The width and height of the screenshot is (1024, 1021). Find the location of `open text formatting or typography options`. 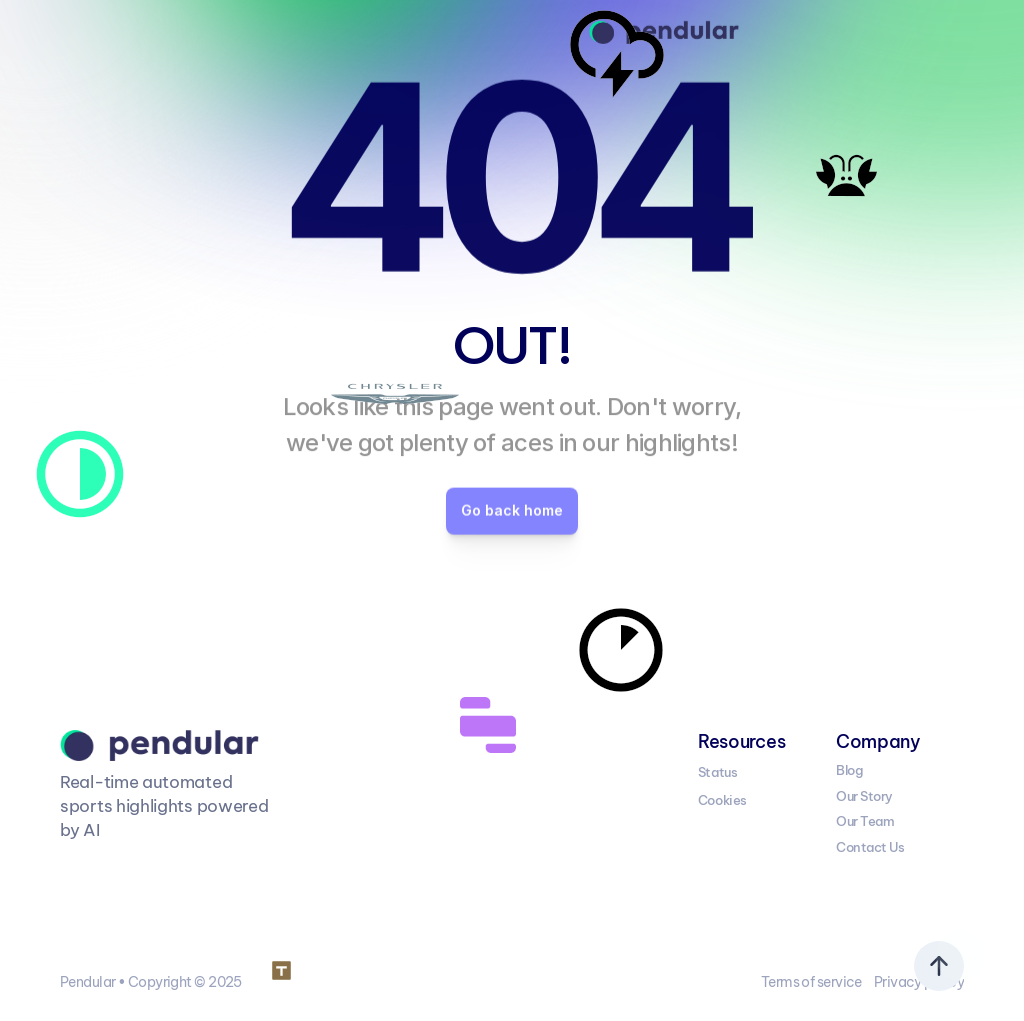

open text formatting or typography options is located at coordinates (281, 970).